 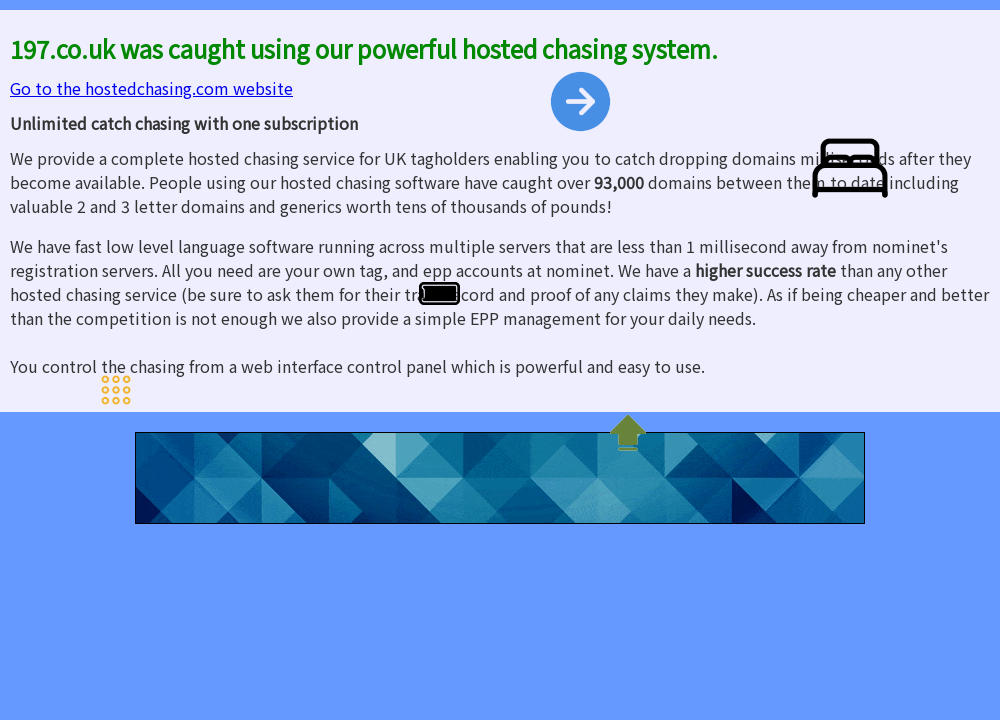 What do you see at coordinates (439, 293) in the screenshot?
I see `rotate device to landscape mode` at bounding box center [439, 293].